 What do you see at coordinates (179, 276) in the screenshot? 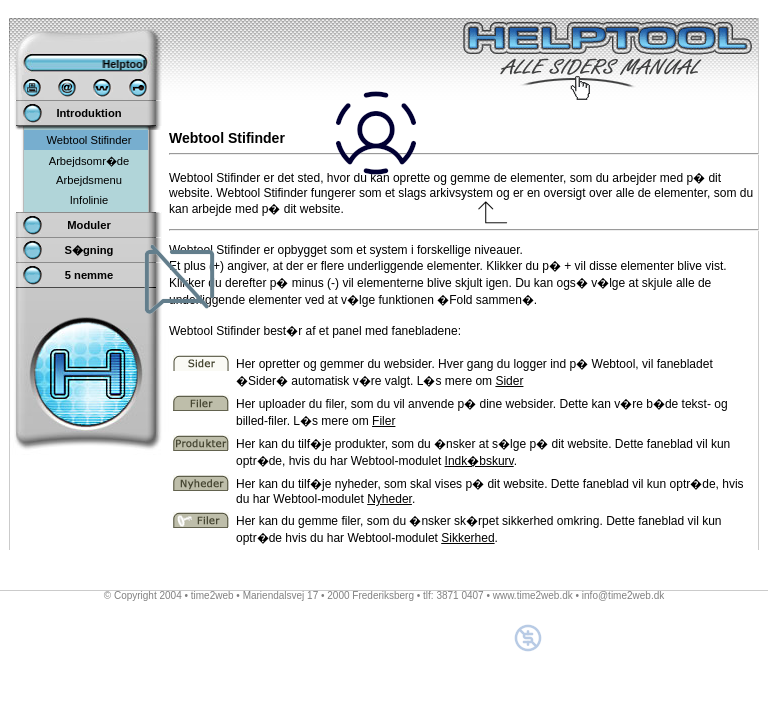
I see `mute or disable chat notifications` at bounding box center [179, 276].